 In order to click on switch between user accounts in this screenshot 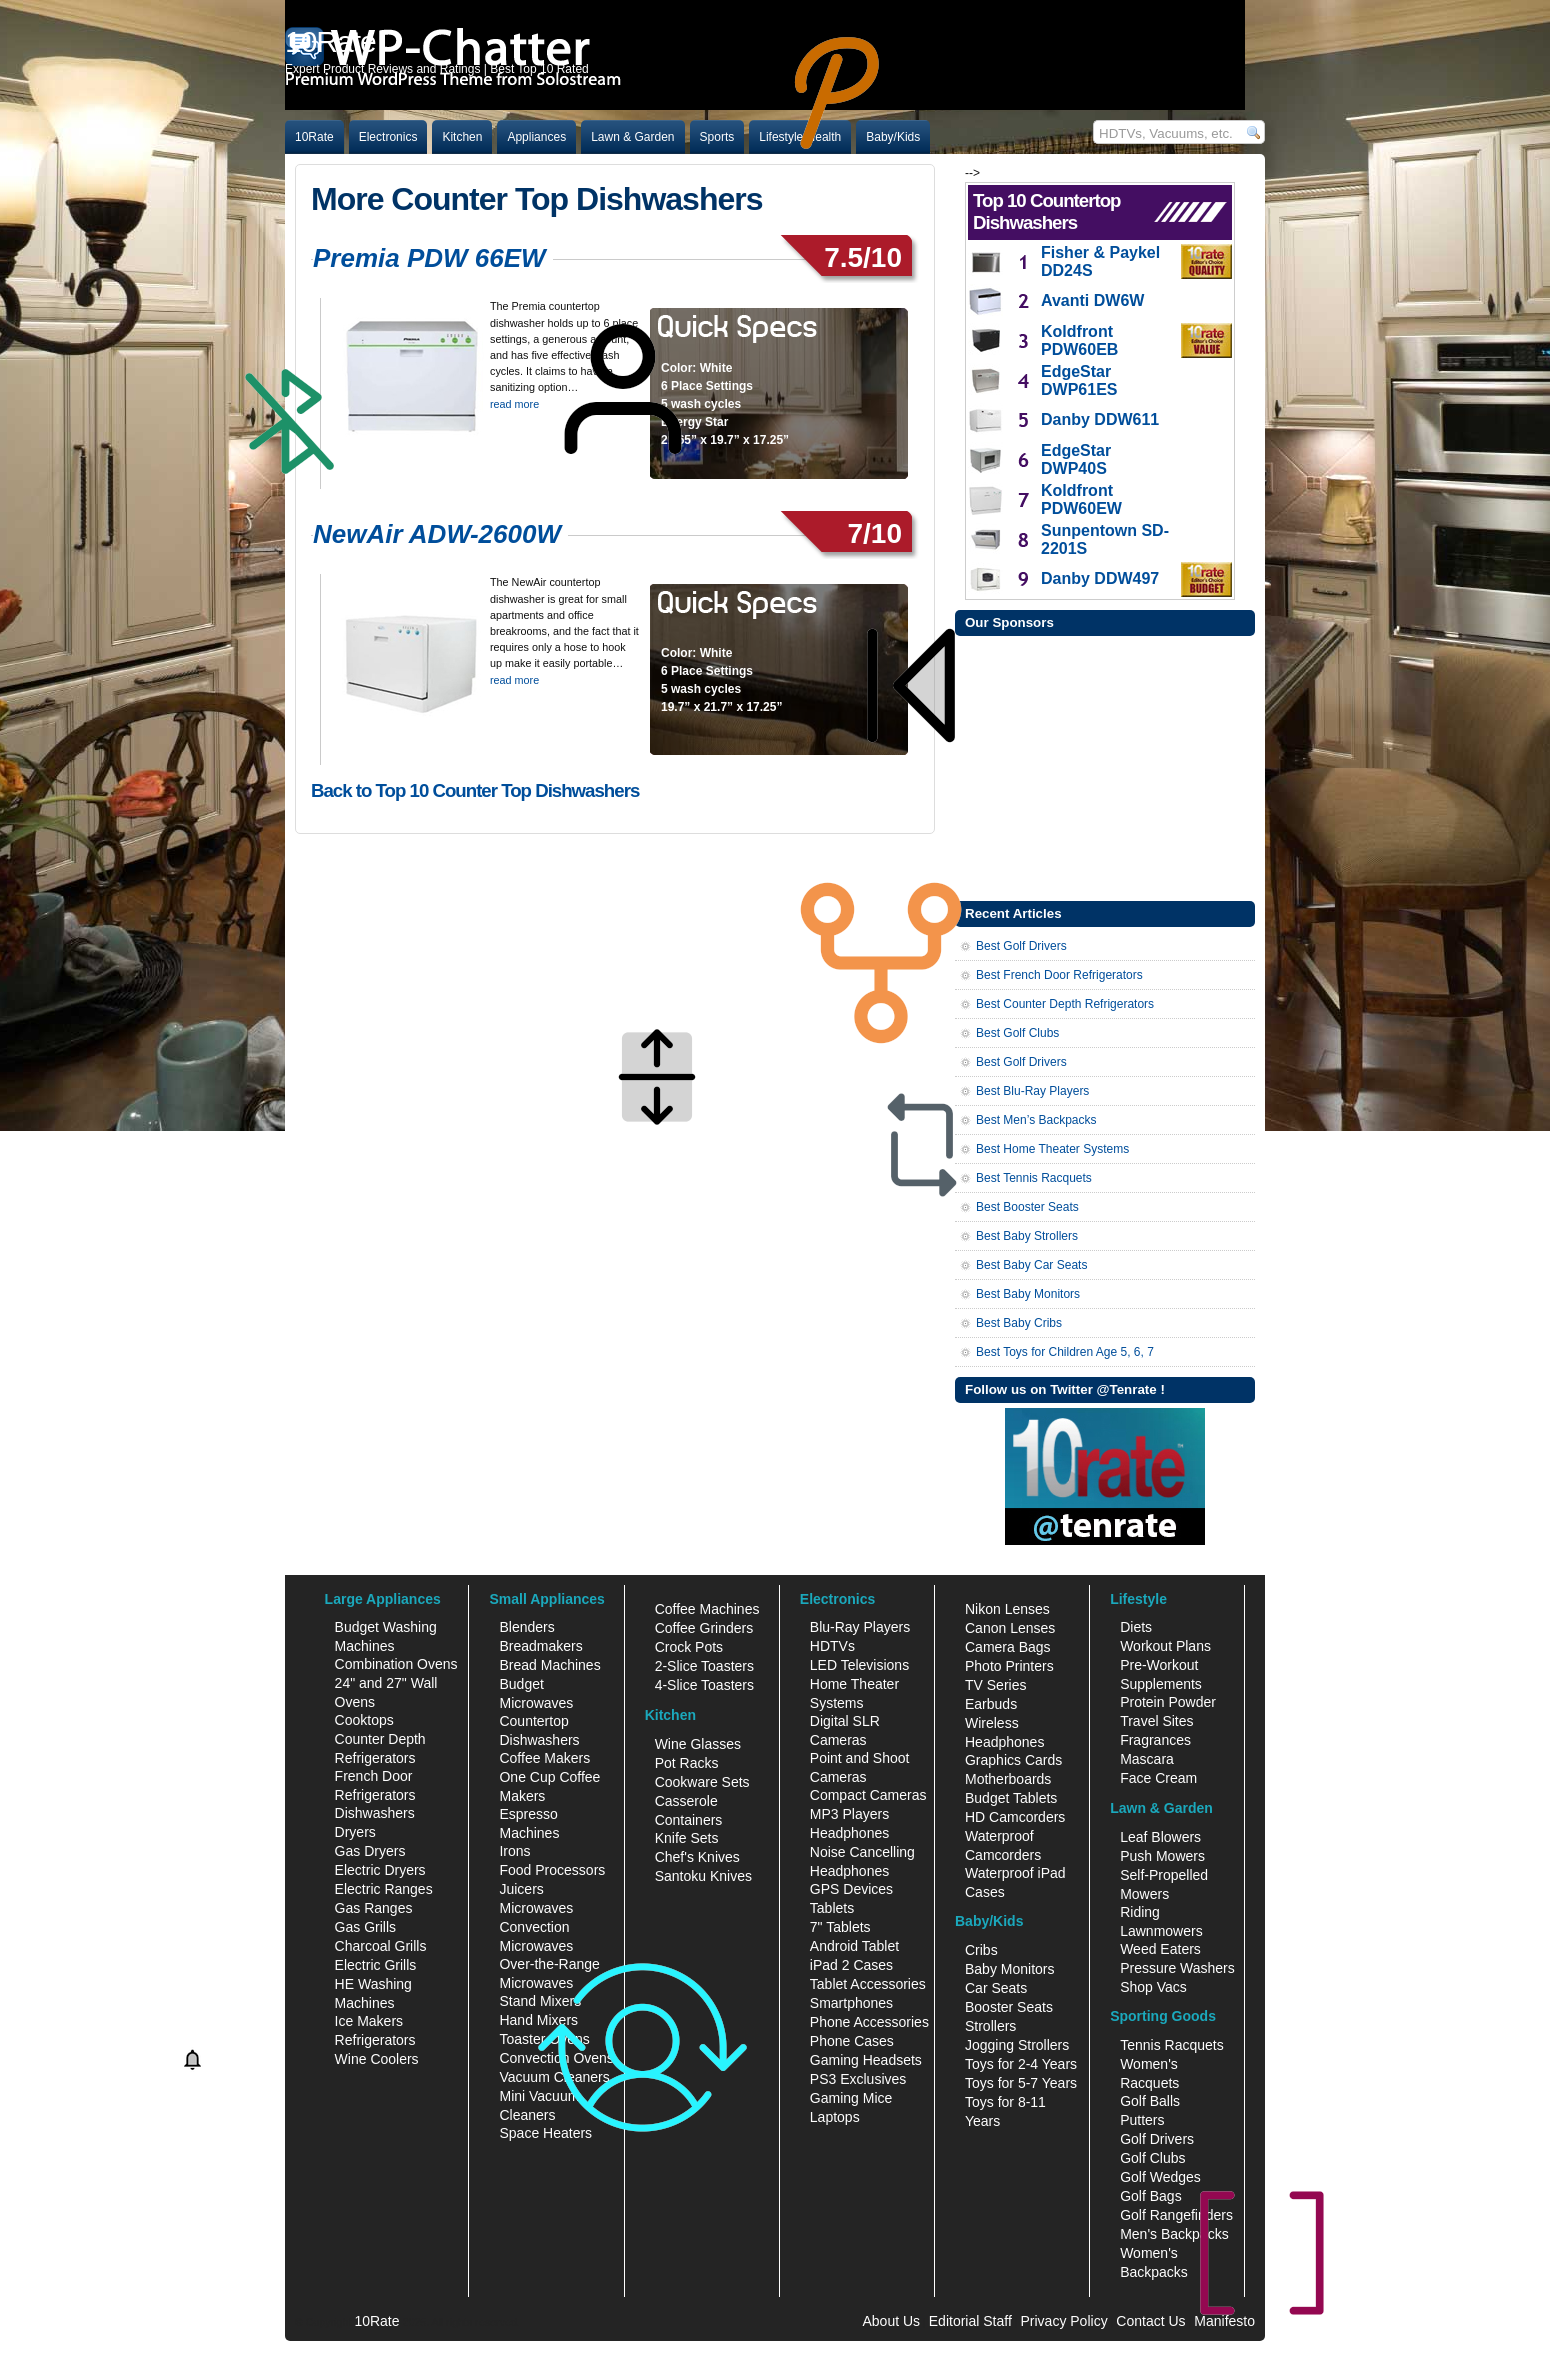, I will do `click(642, 2047)`.